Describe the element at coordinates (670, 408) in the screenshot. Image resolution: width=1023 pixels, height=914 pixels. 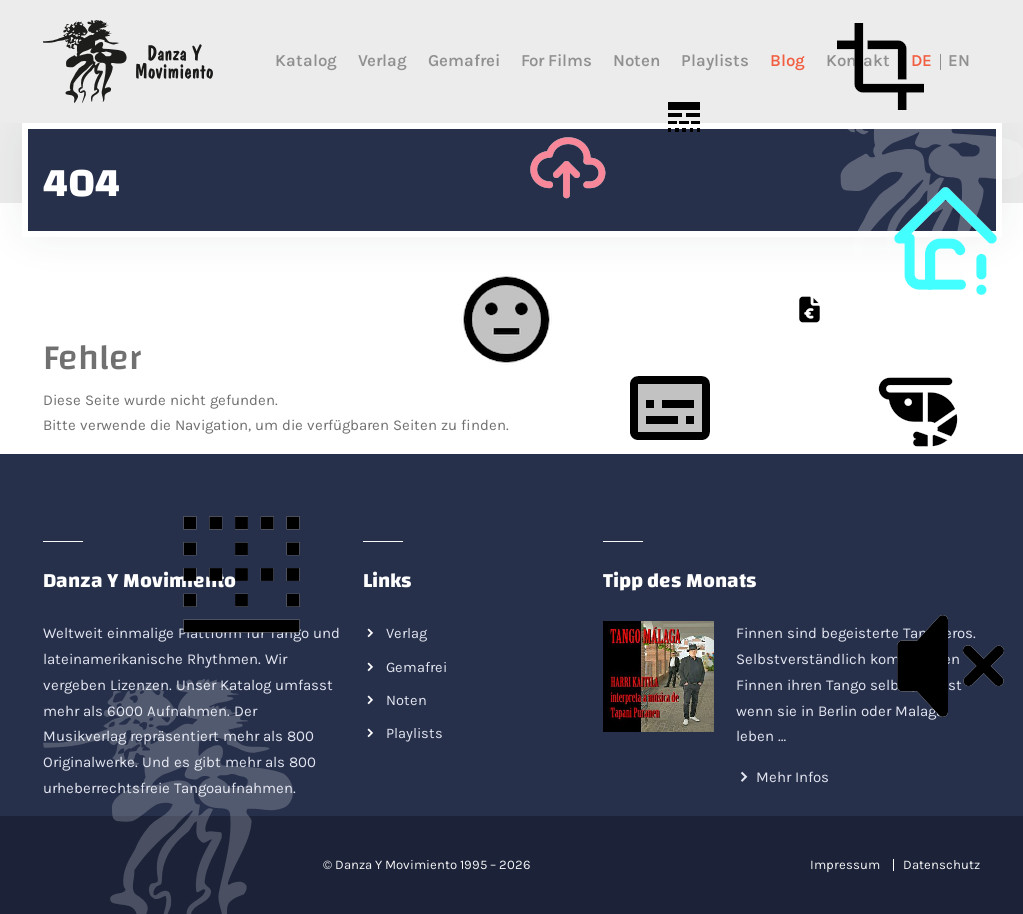
I see `toggle subtitles or closed captions on/off` at that location.